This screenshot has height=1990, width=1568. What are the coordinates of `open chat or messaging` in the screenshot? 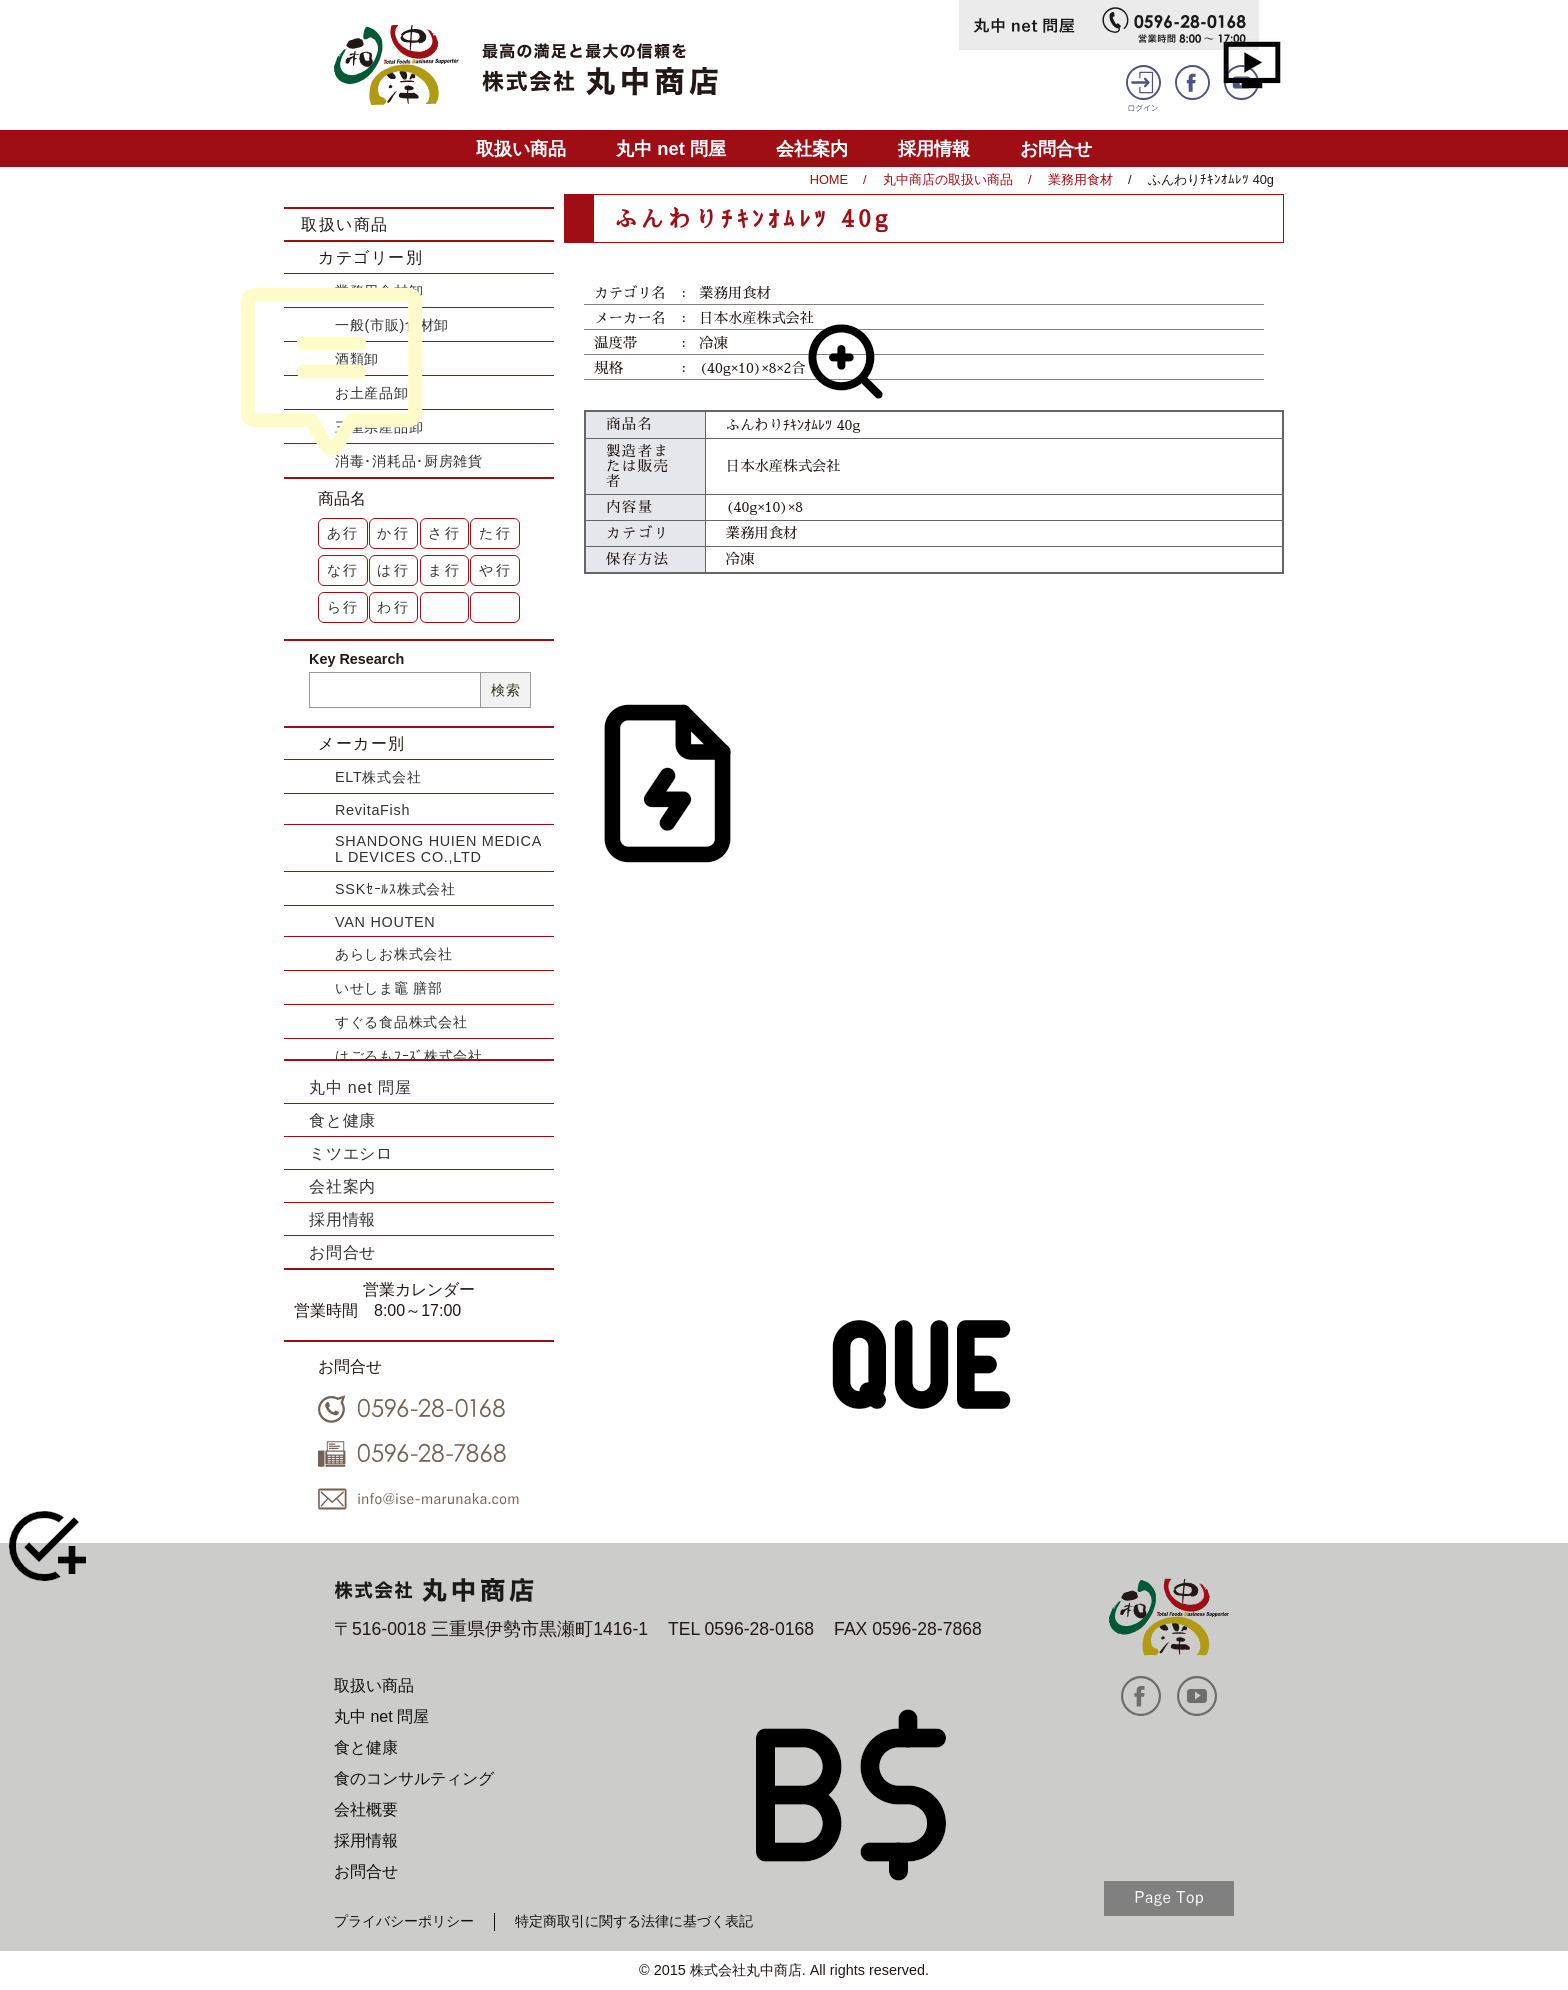 It's located at (331, 364).